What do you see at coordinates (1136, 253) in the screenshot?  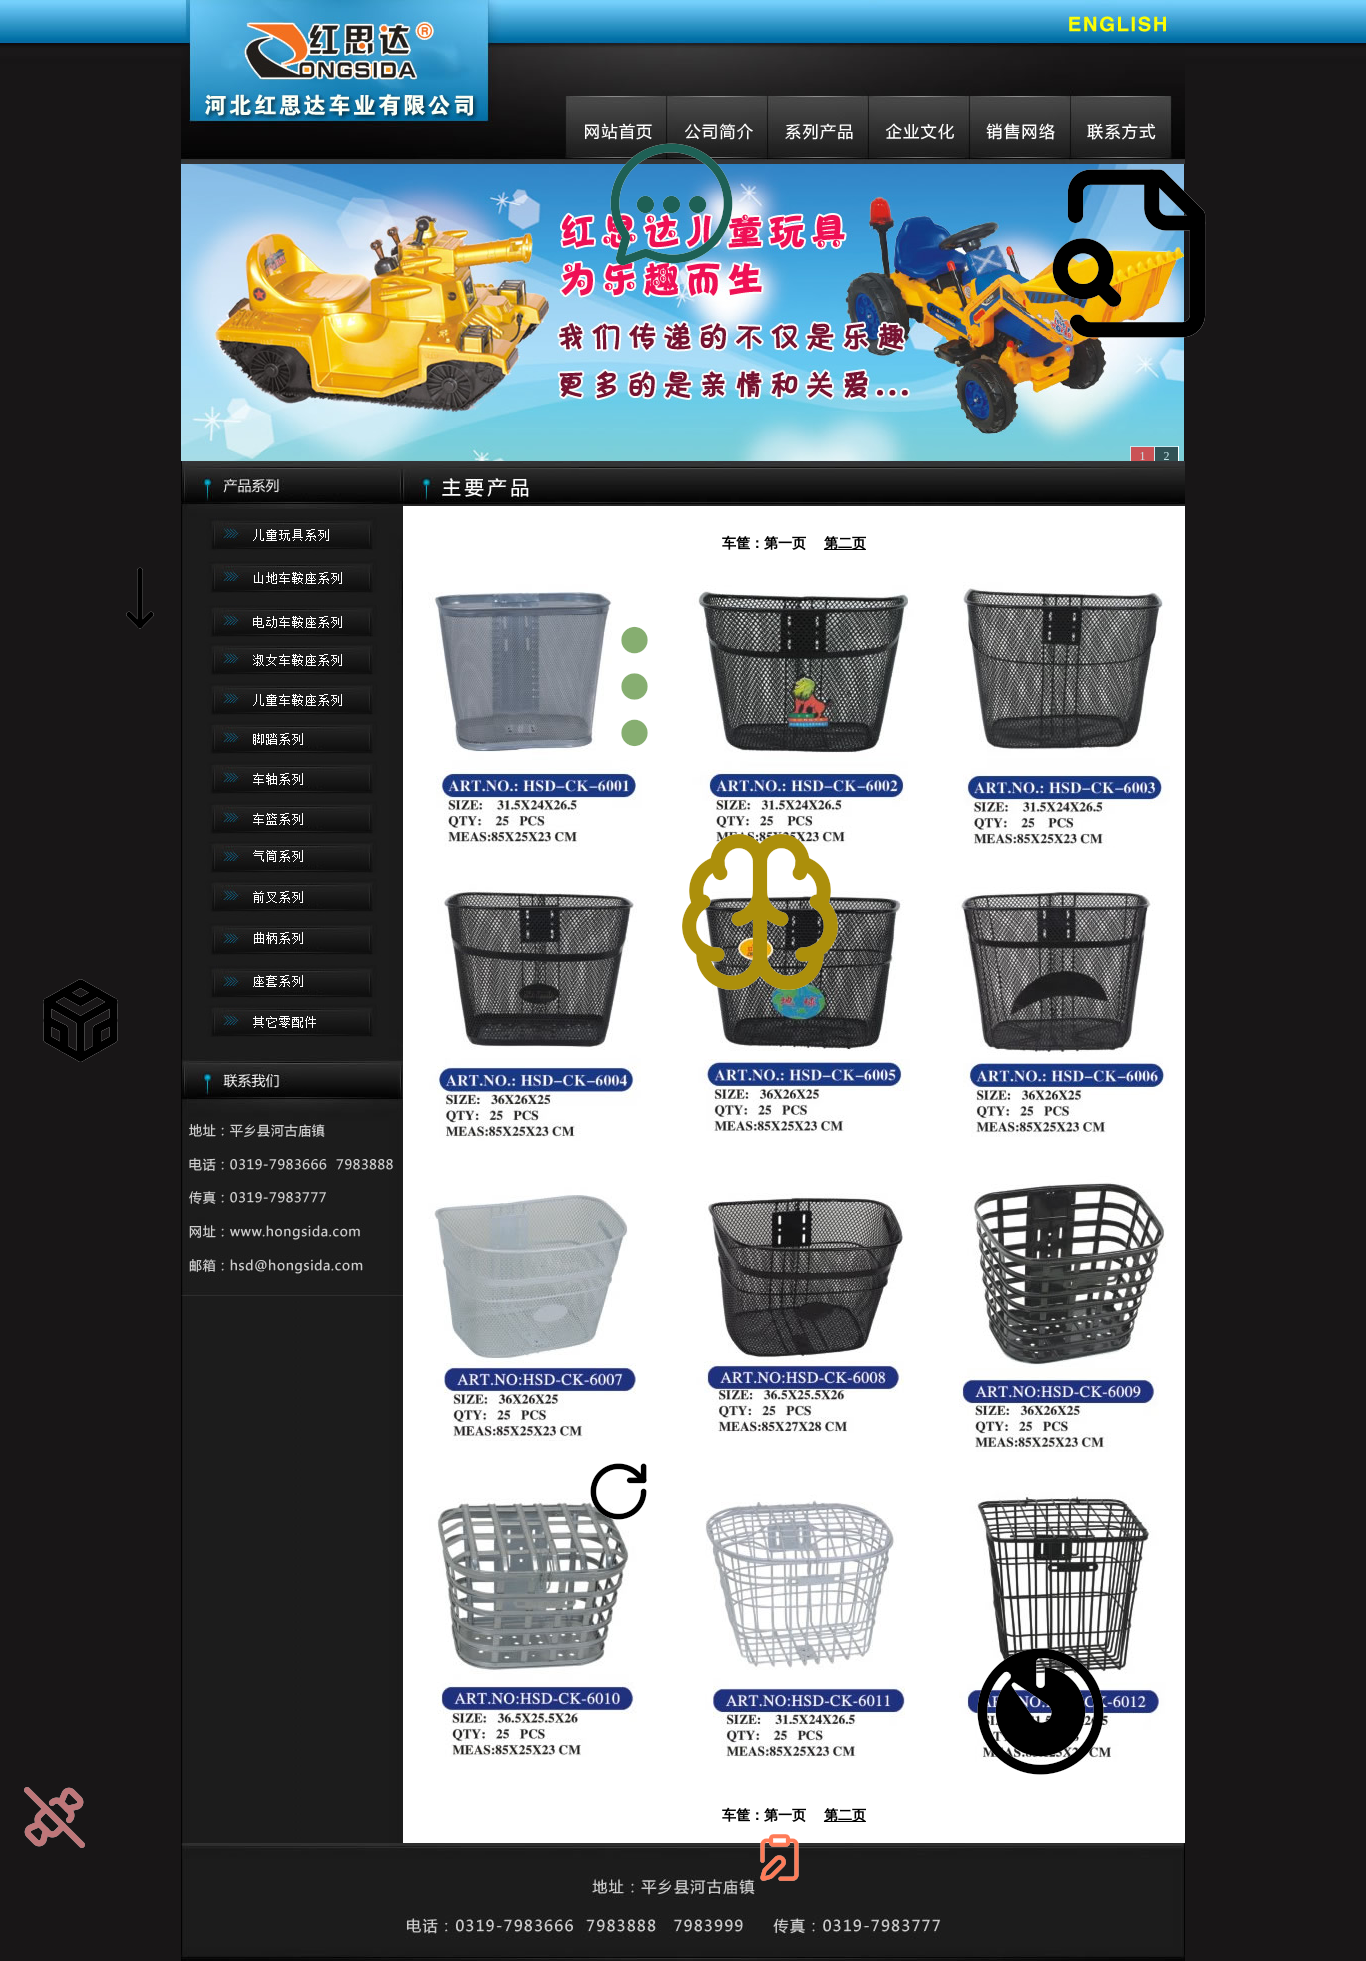 I see `search within a document` at bounding box center [1136, 253].